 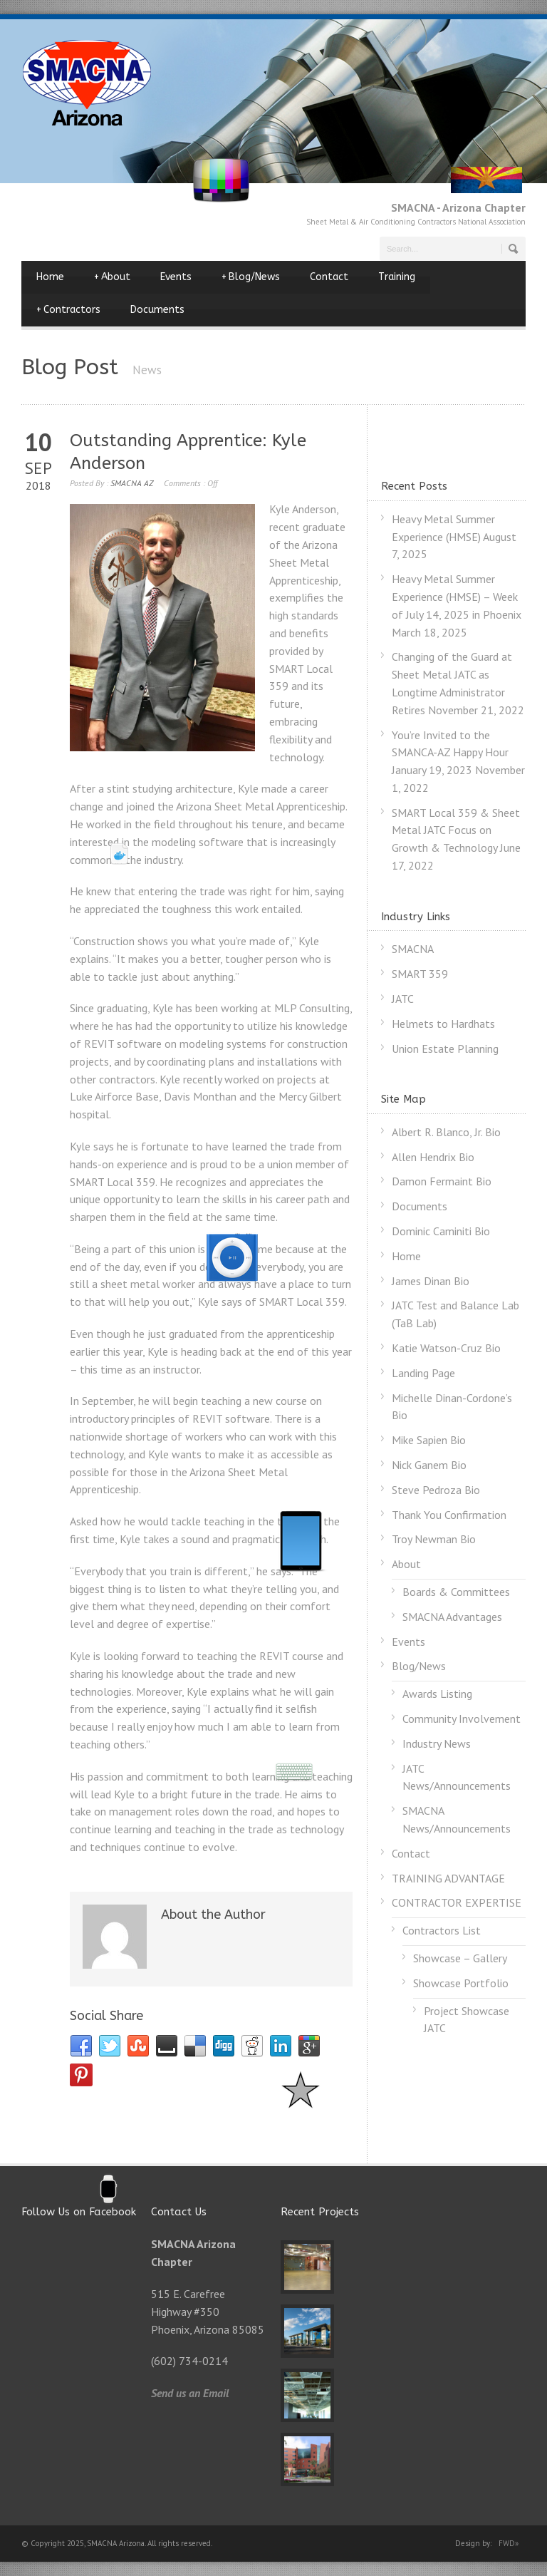 I want to click on keyboard connected and ready, so click(x=294, y=1772).